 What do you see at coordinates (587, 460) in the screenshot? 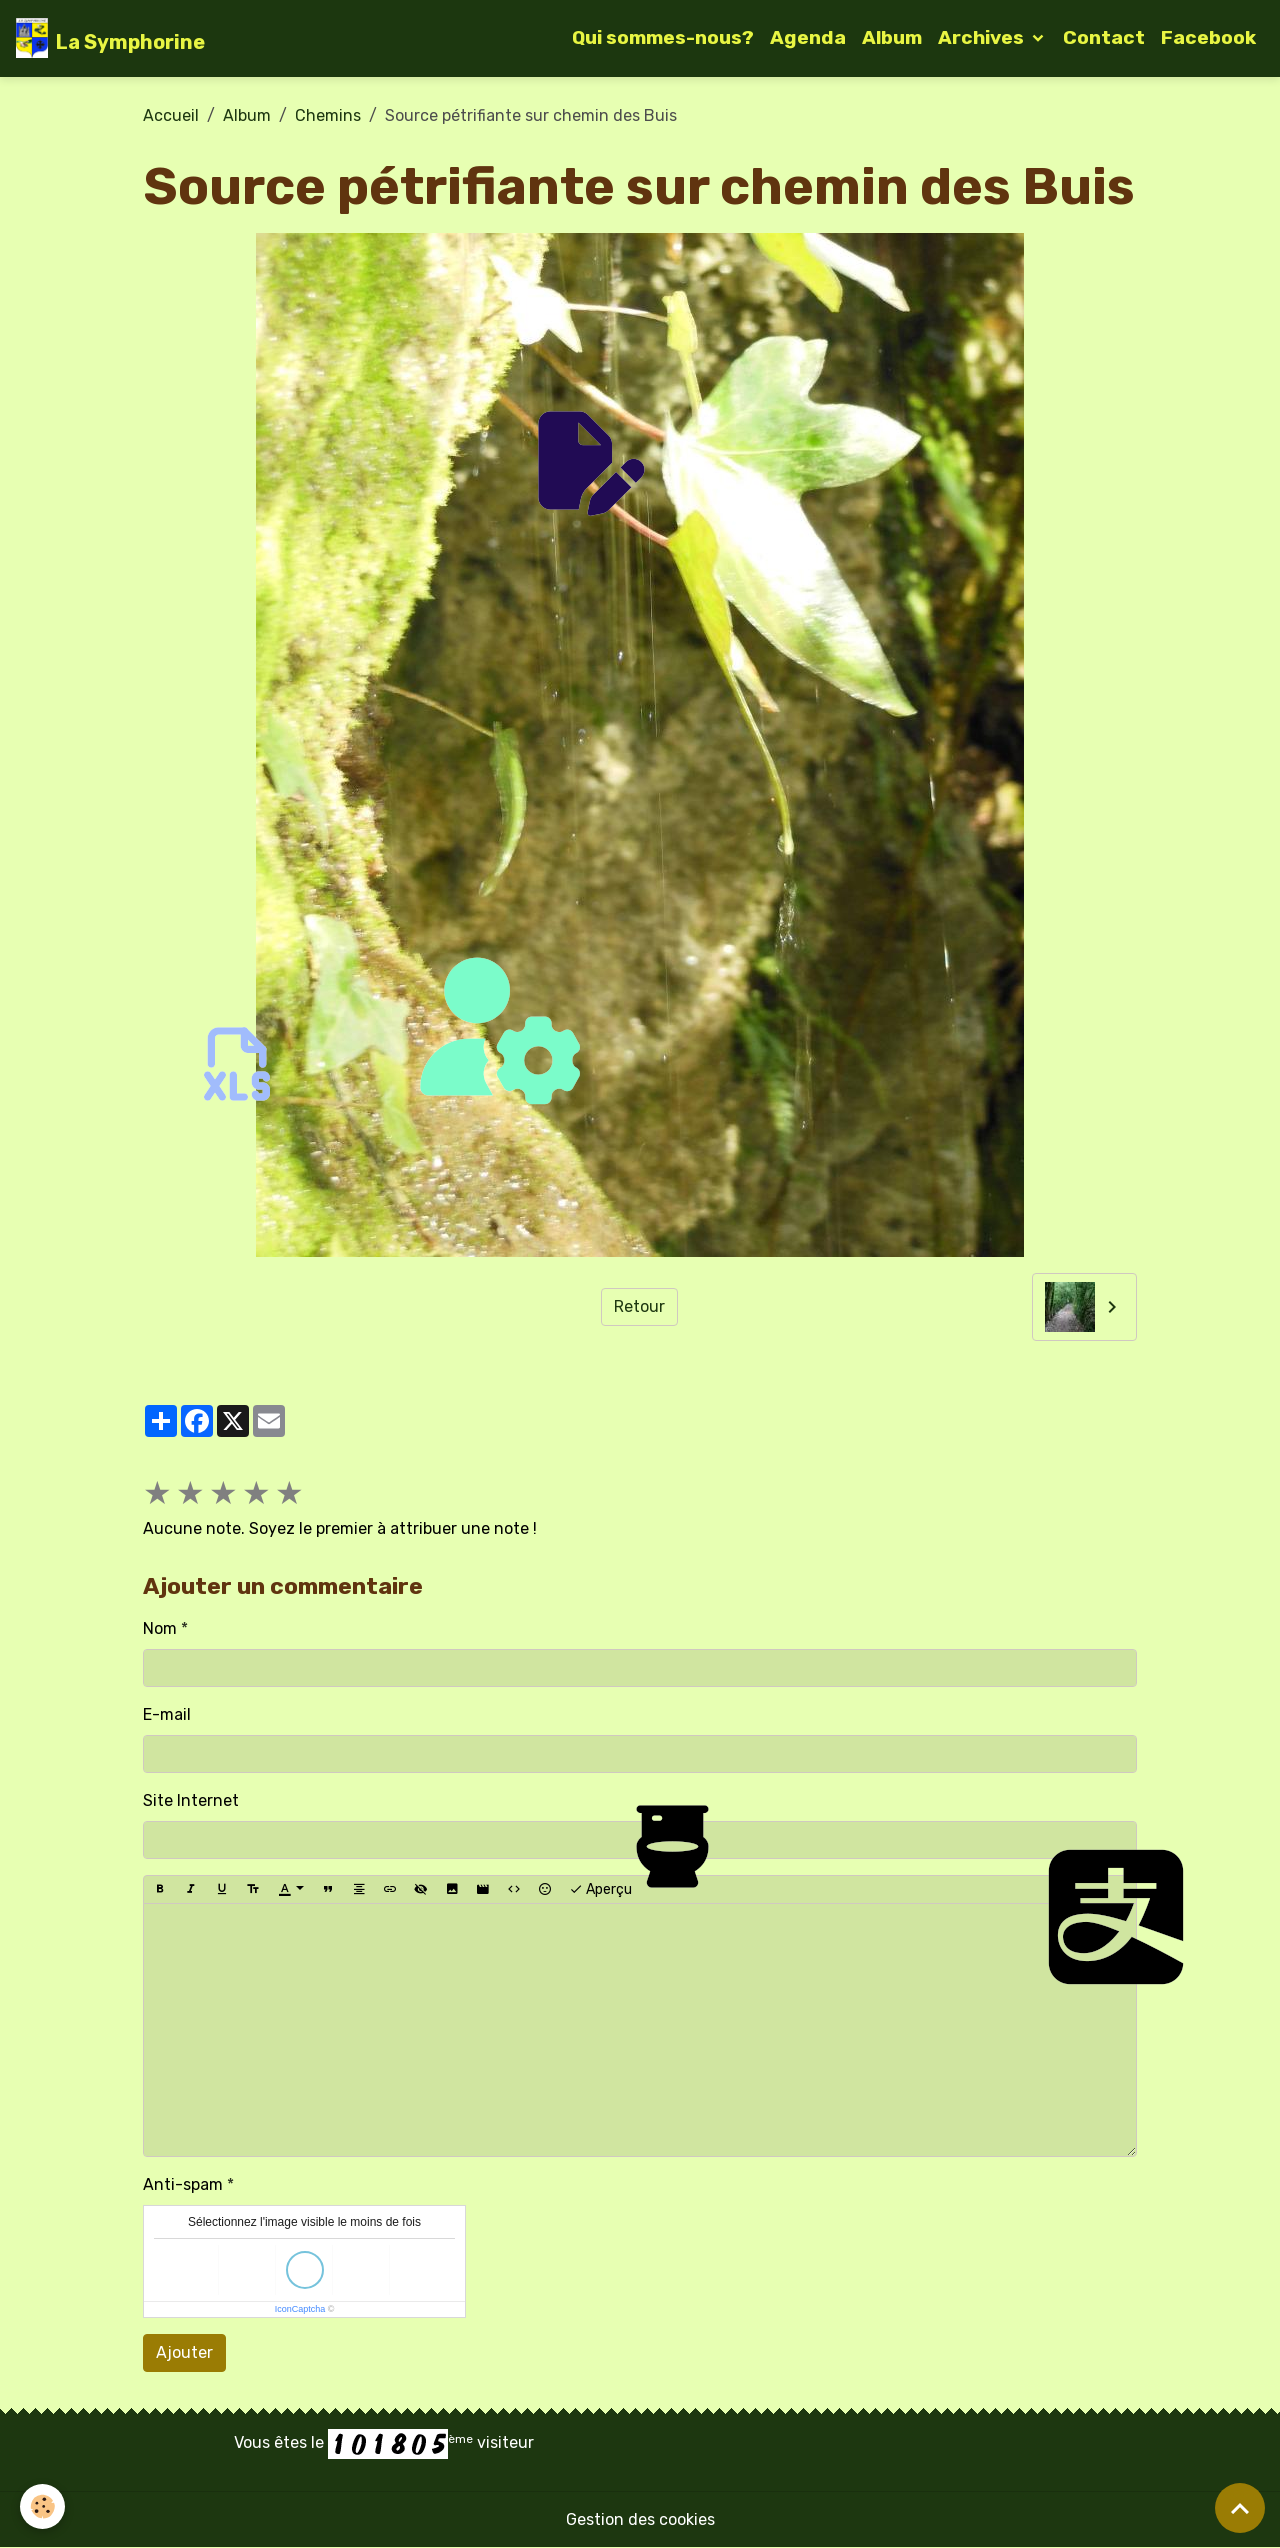
I see `edit this document` at bounding box center [587, 460].